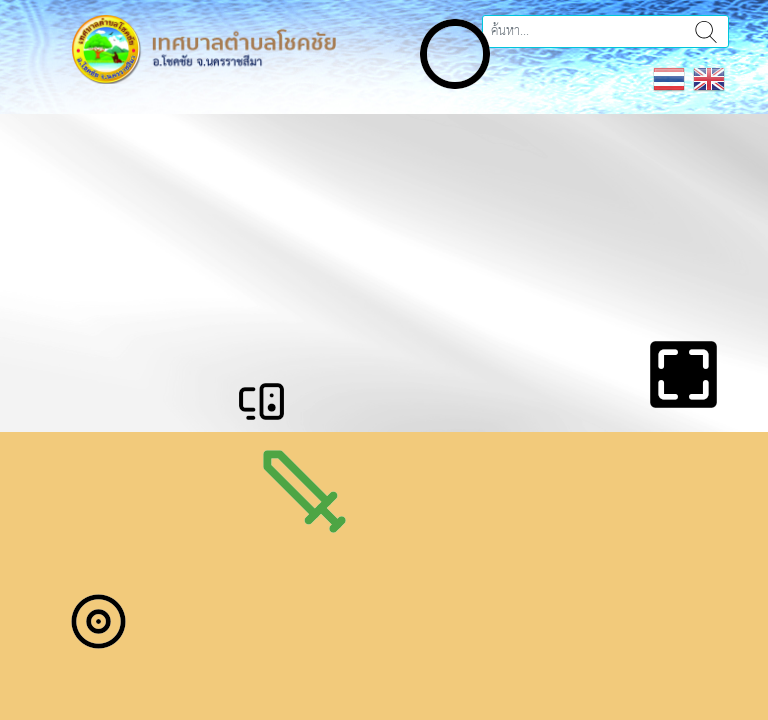 The height and width of the screenshot is (720, 768). Describe the element at coordinates (683, 374) in the screenshot. I see `select or crop an area` at that location.